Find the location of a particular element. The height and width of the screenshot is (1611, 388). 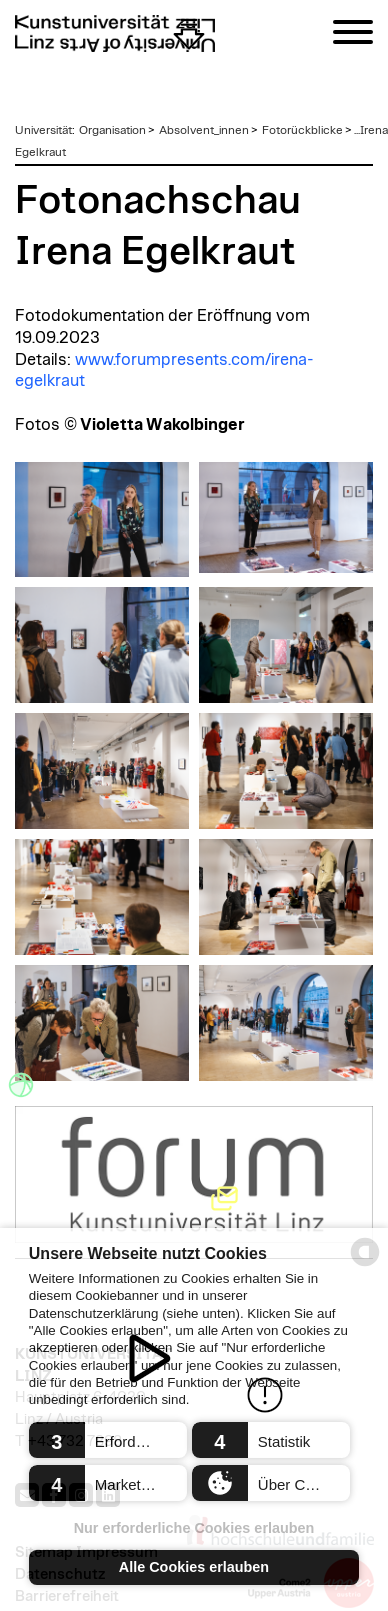

play media or start video is located at coordinates (144, 1358).